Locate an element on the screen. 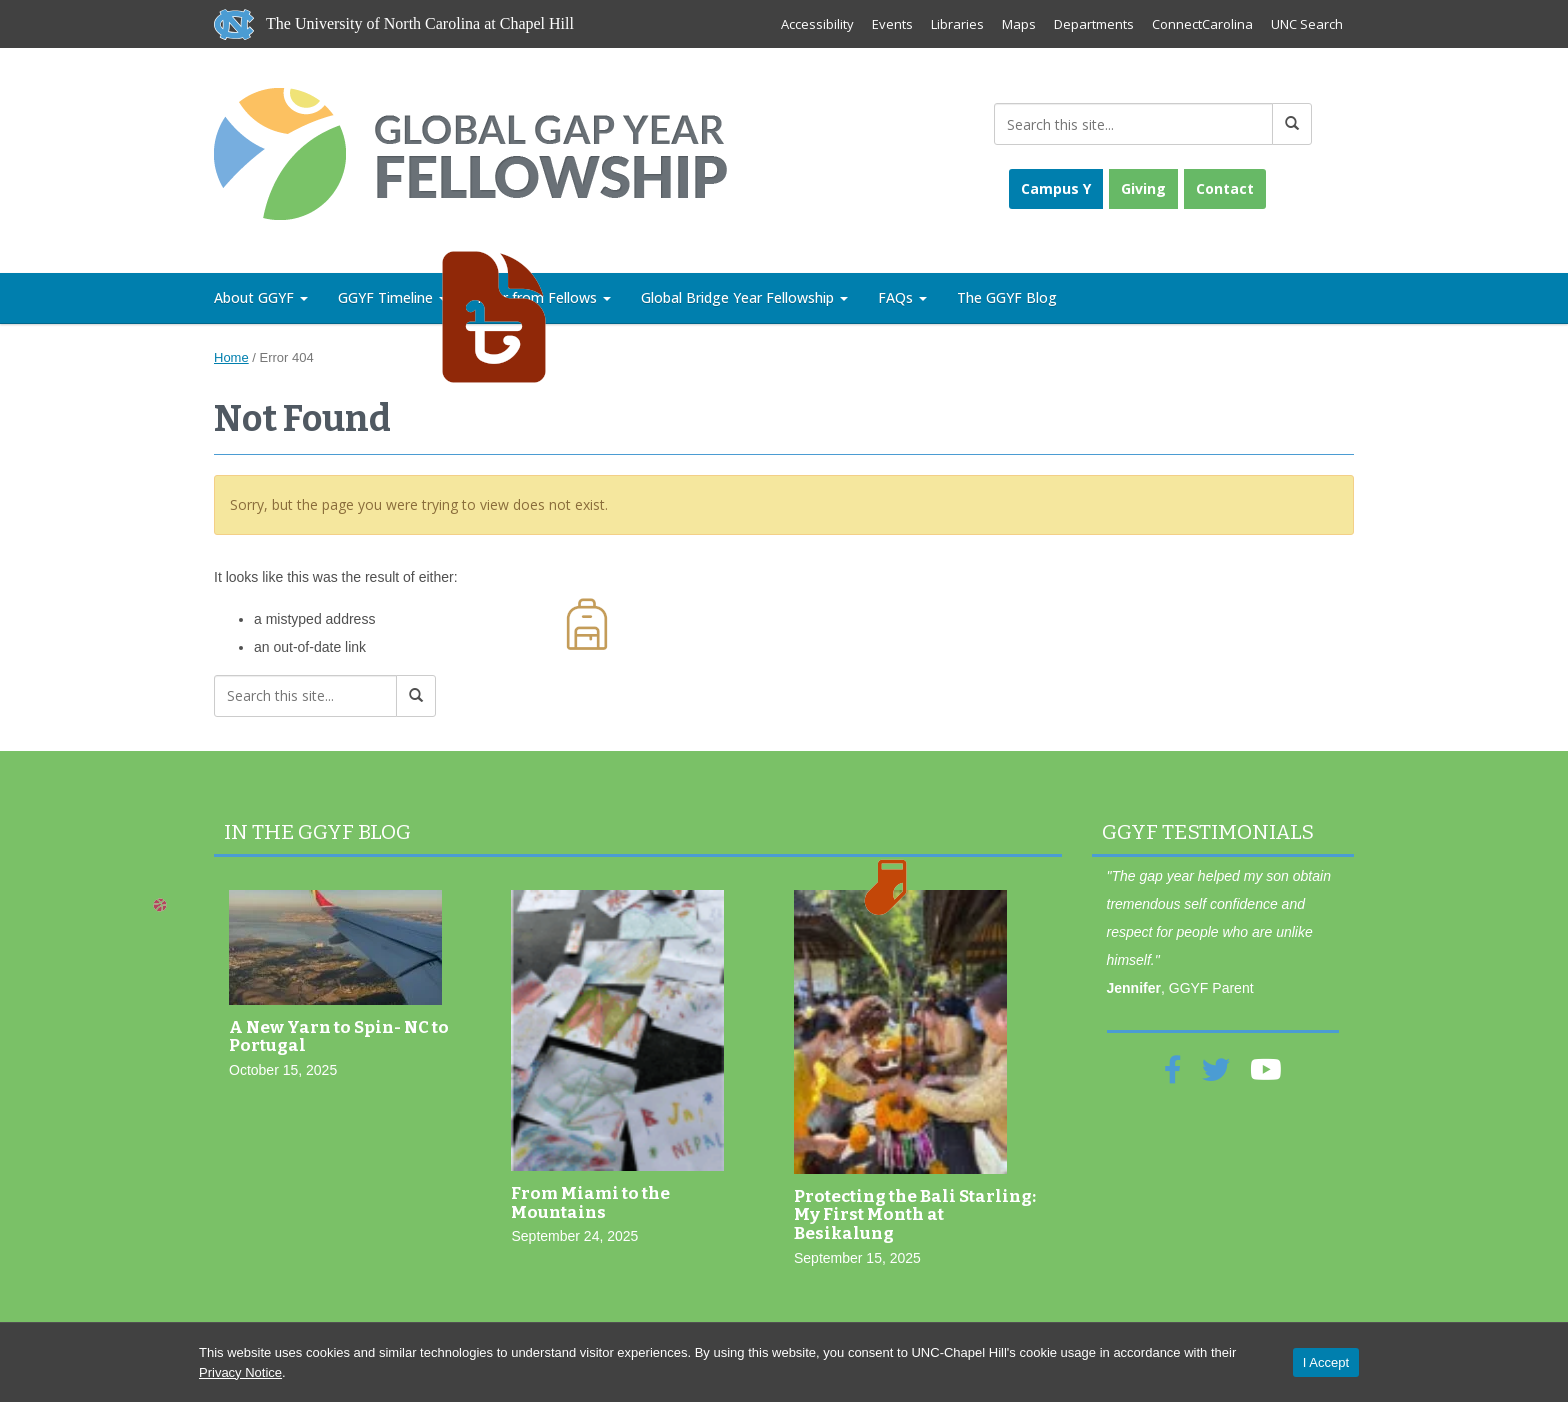 The height and width of the screenshot is (1402, 1568). visit dribbble profile or portfolio is located at coordinates (160, 905).